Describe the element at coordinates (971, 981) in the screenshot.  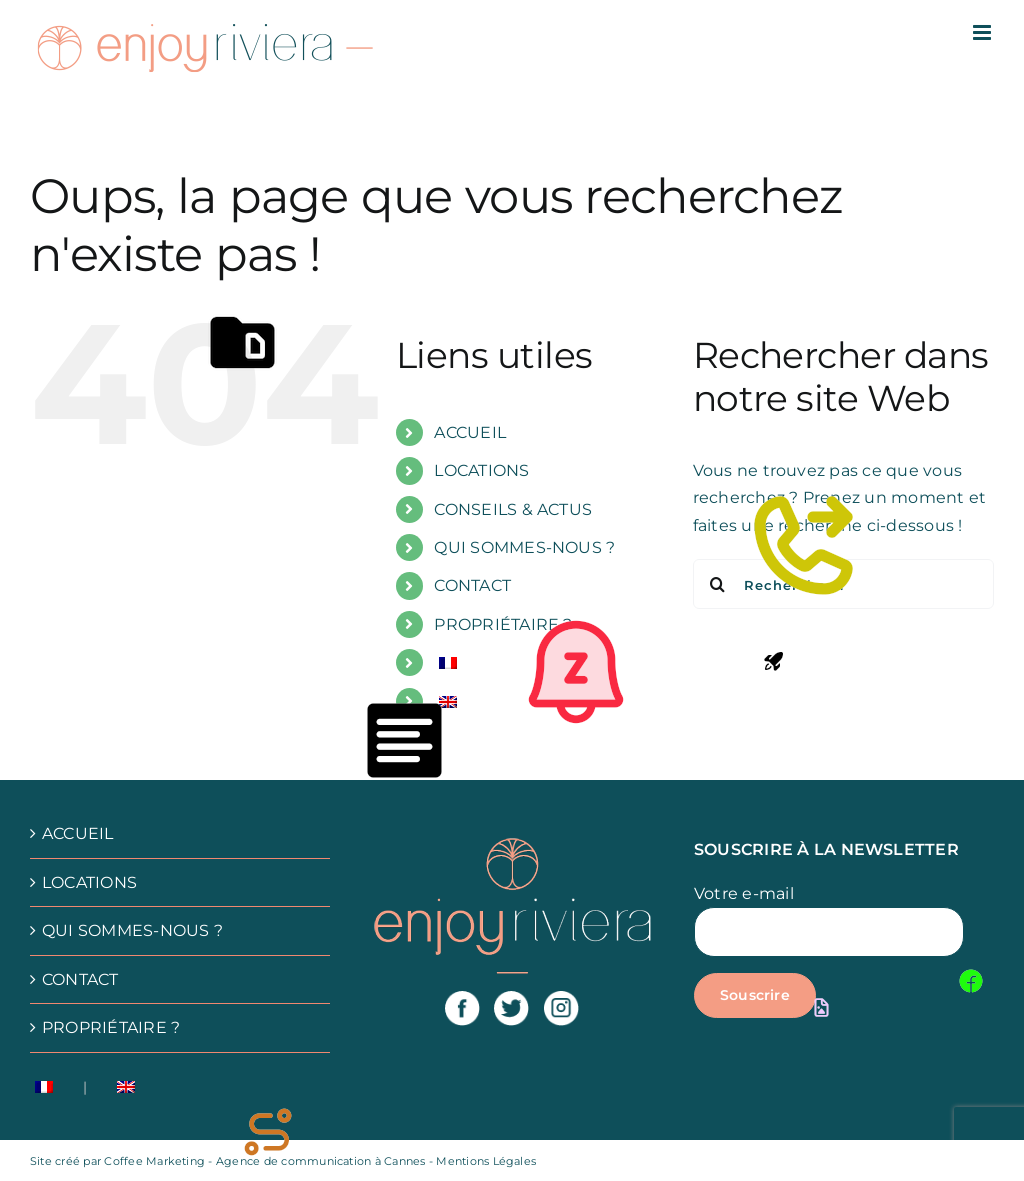
I see `open Facebook app` at that location.